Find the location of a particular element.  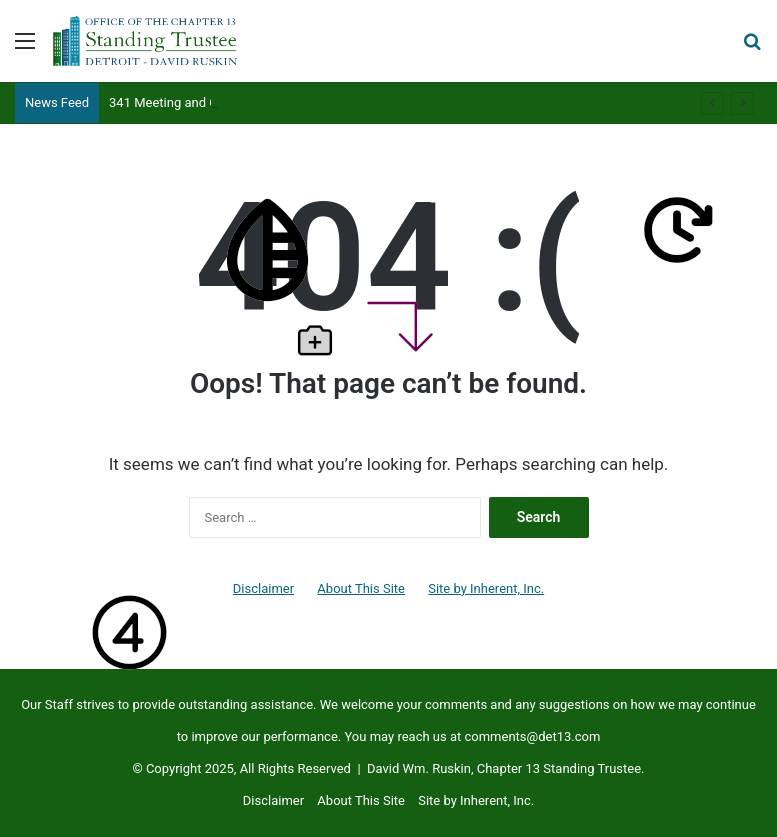

add a new photo is located at coordinates (315, 341).